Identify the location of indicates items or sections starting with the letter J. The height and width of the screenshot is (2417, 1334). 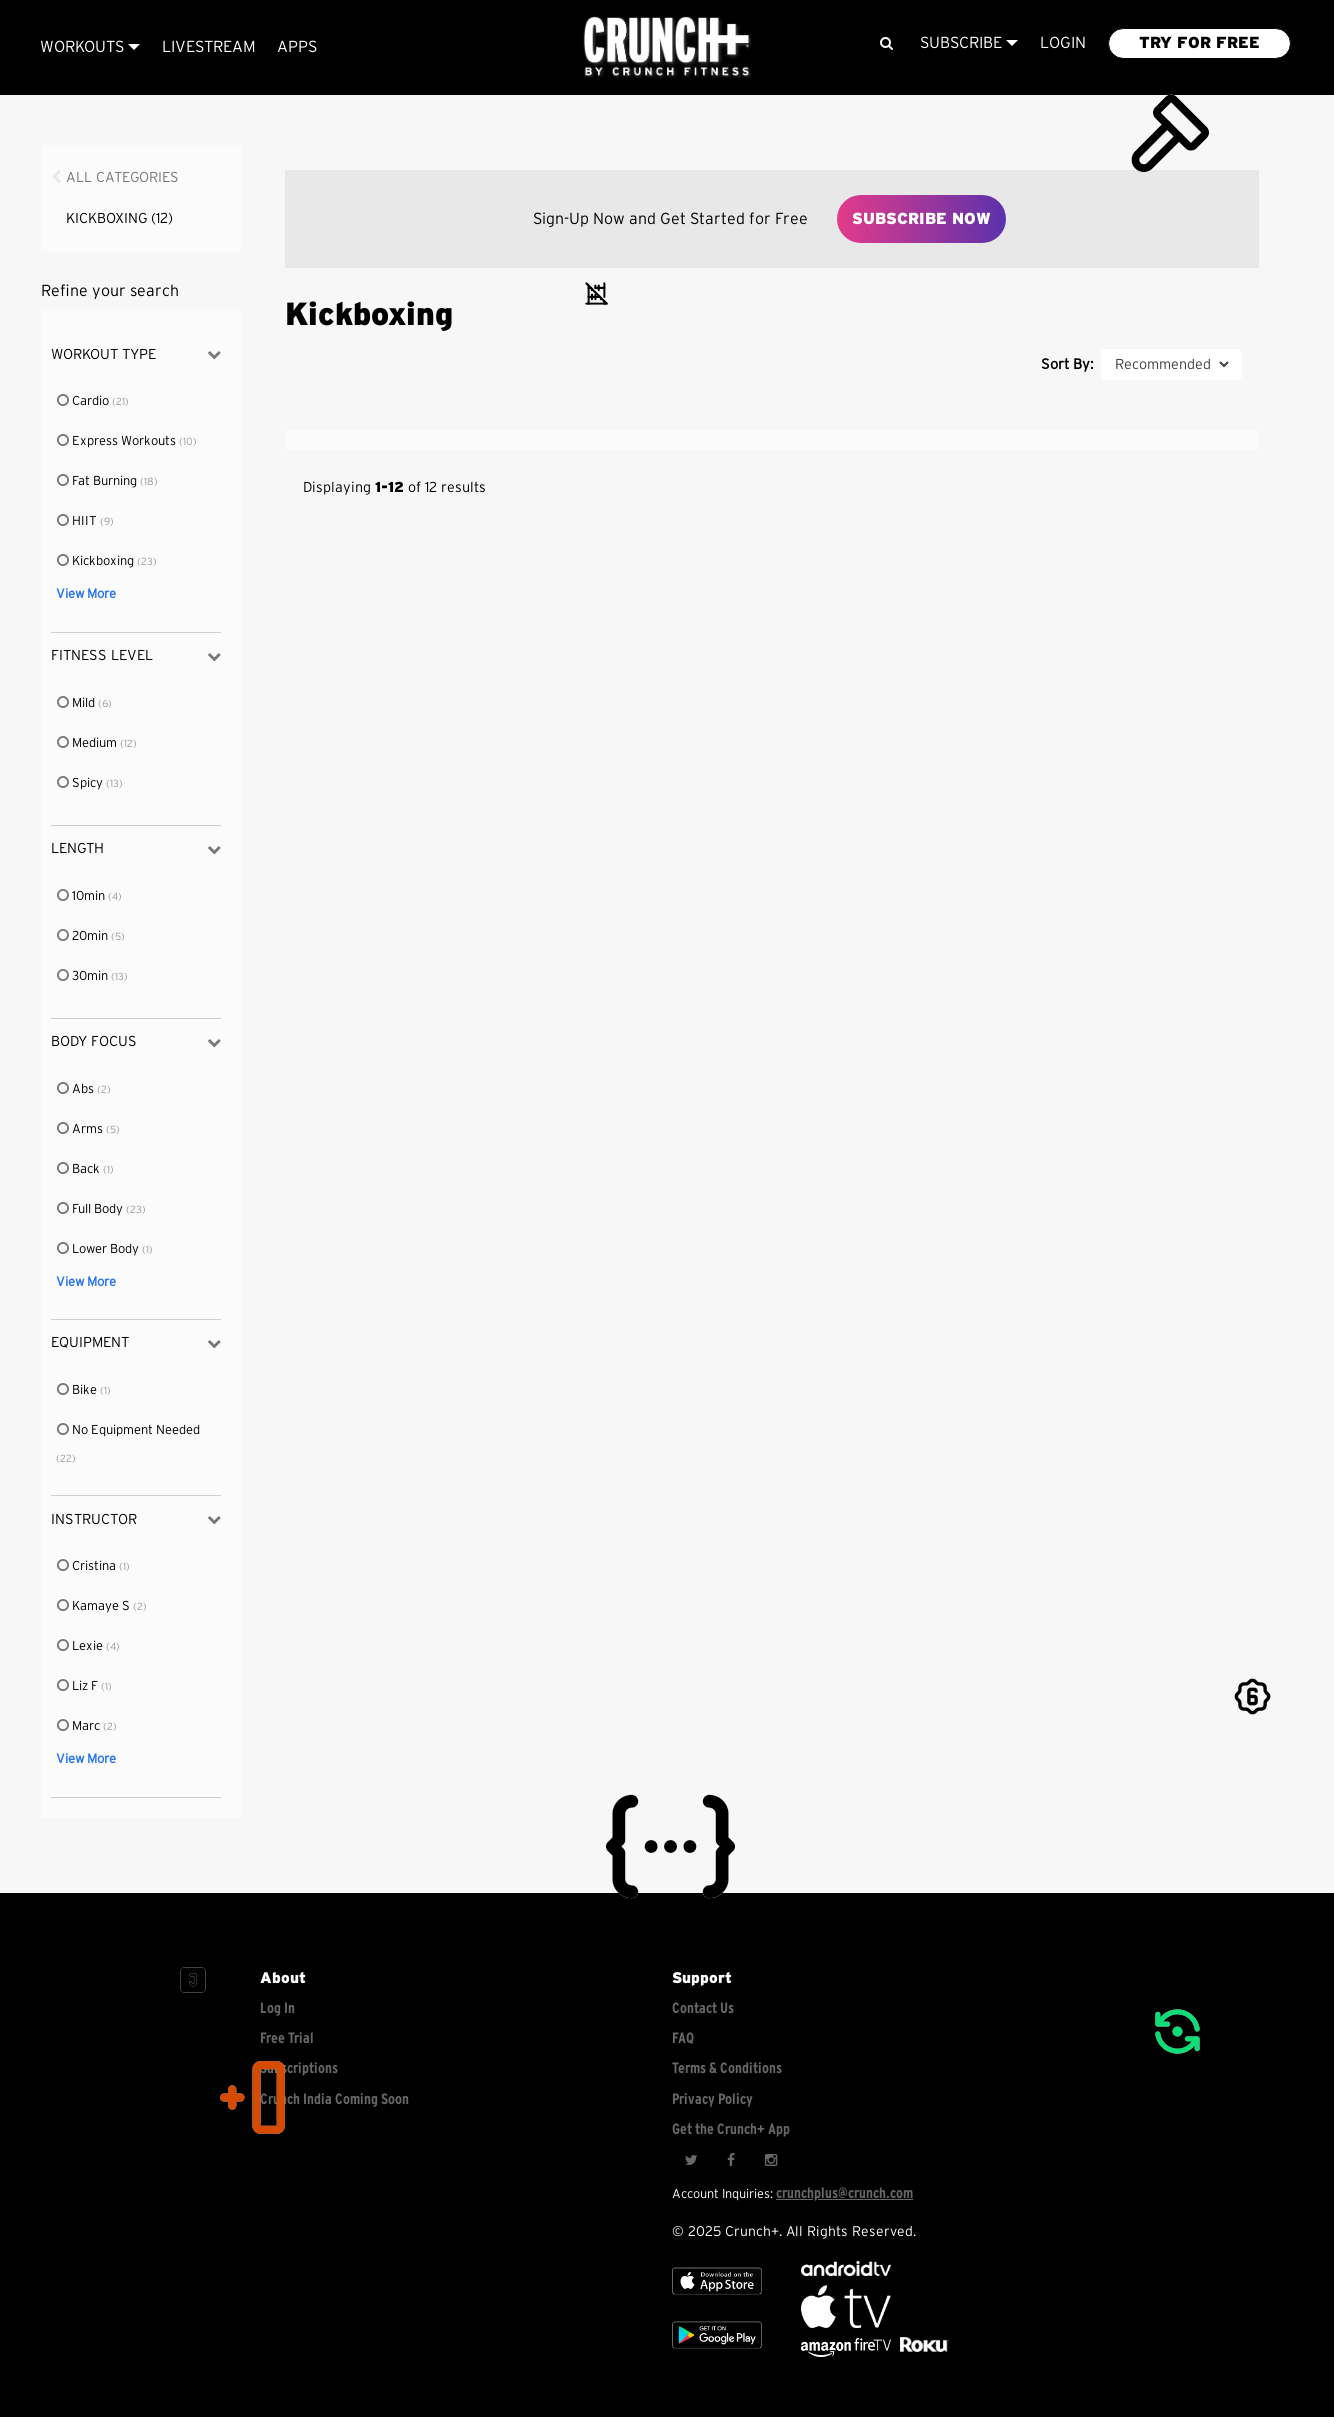
(193, 1980).